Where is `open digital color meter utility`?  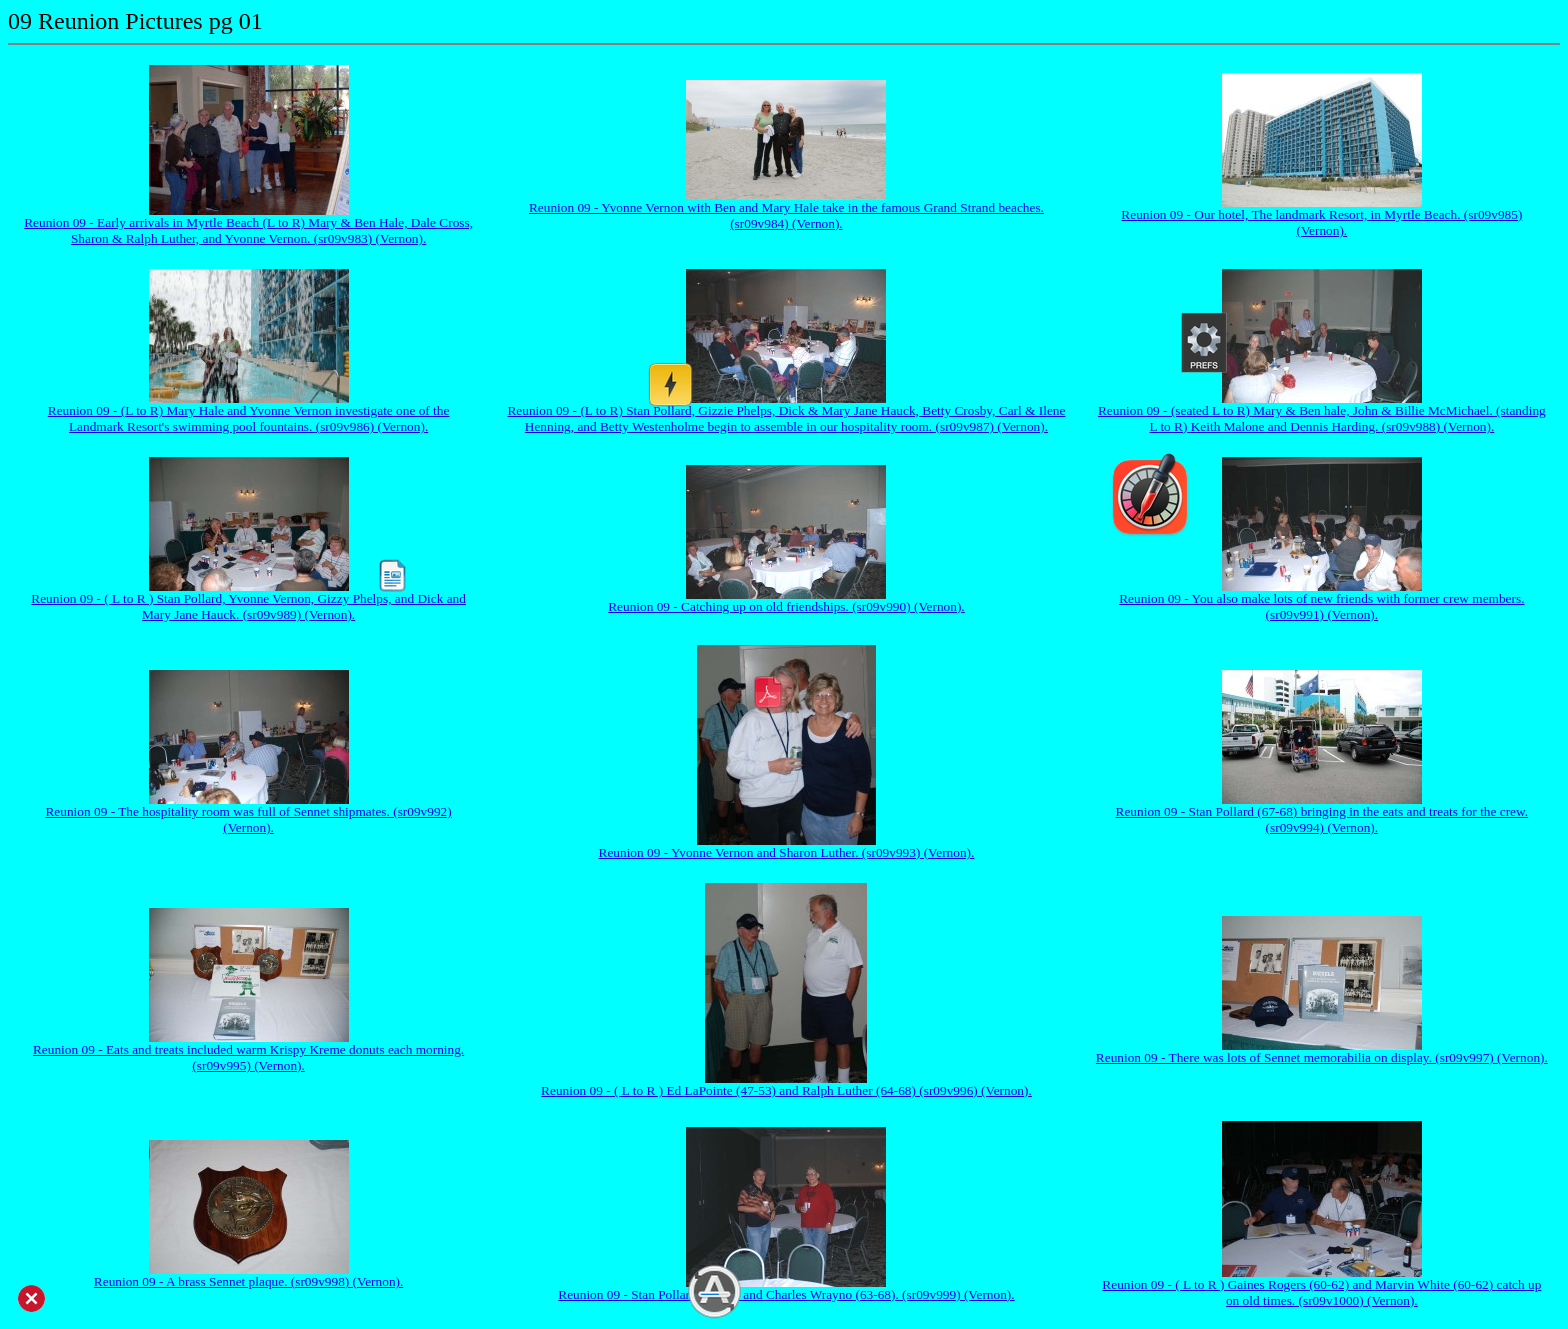
open digital color meter utility is located at coordinates (1150, 497).